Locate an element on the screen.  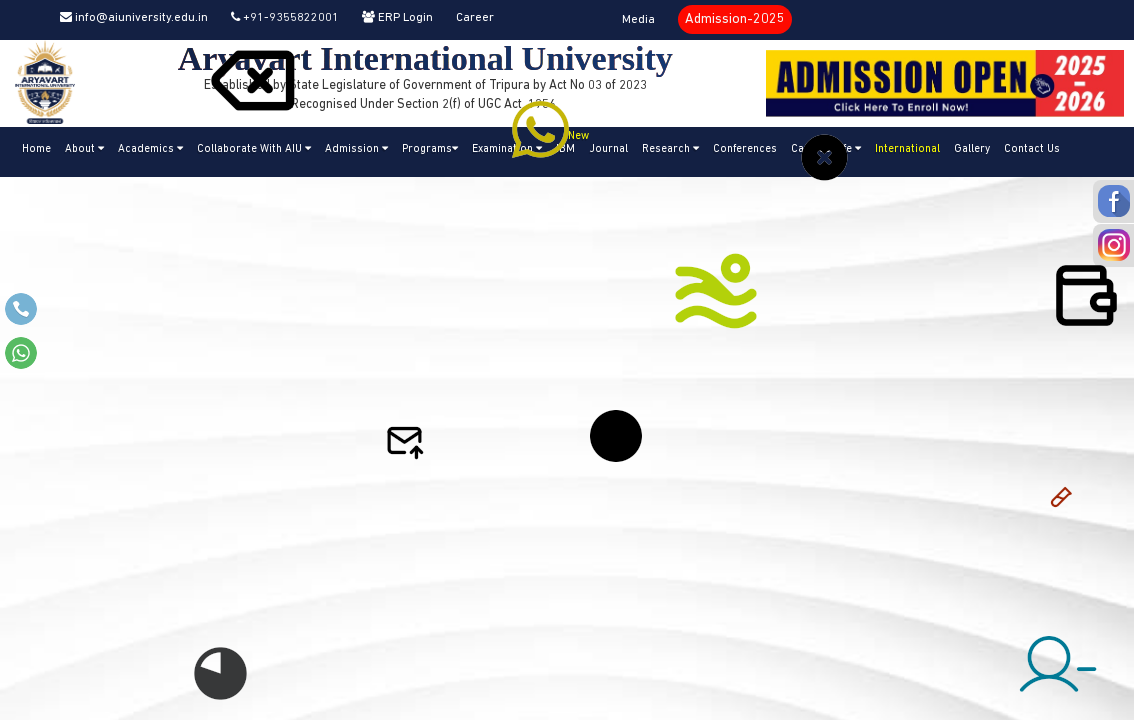
delete the previous character is located at coordinates (251, 80).